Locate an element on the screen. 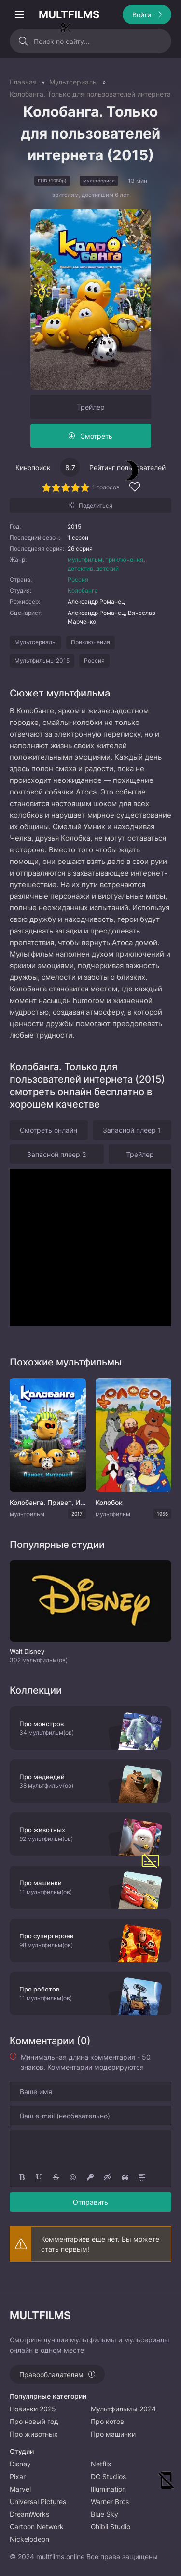  disable mobile device or phone features is located at coordinates (166, 2480).